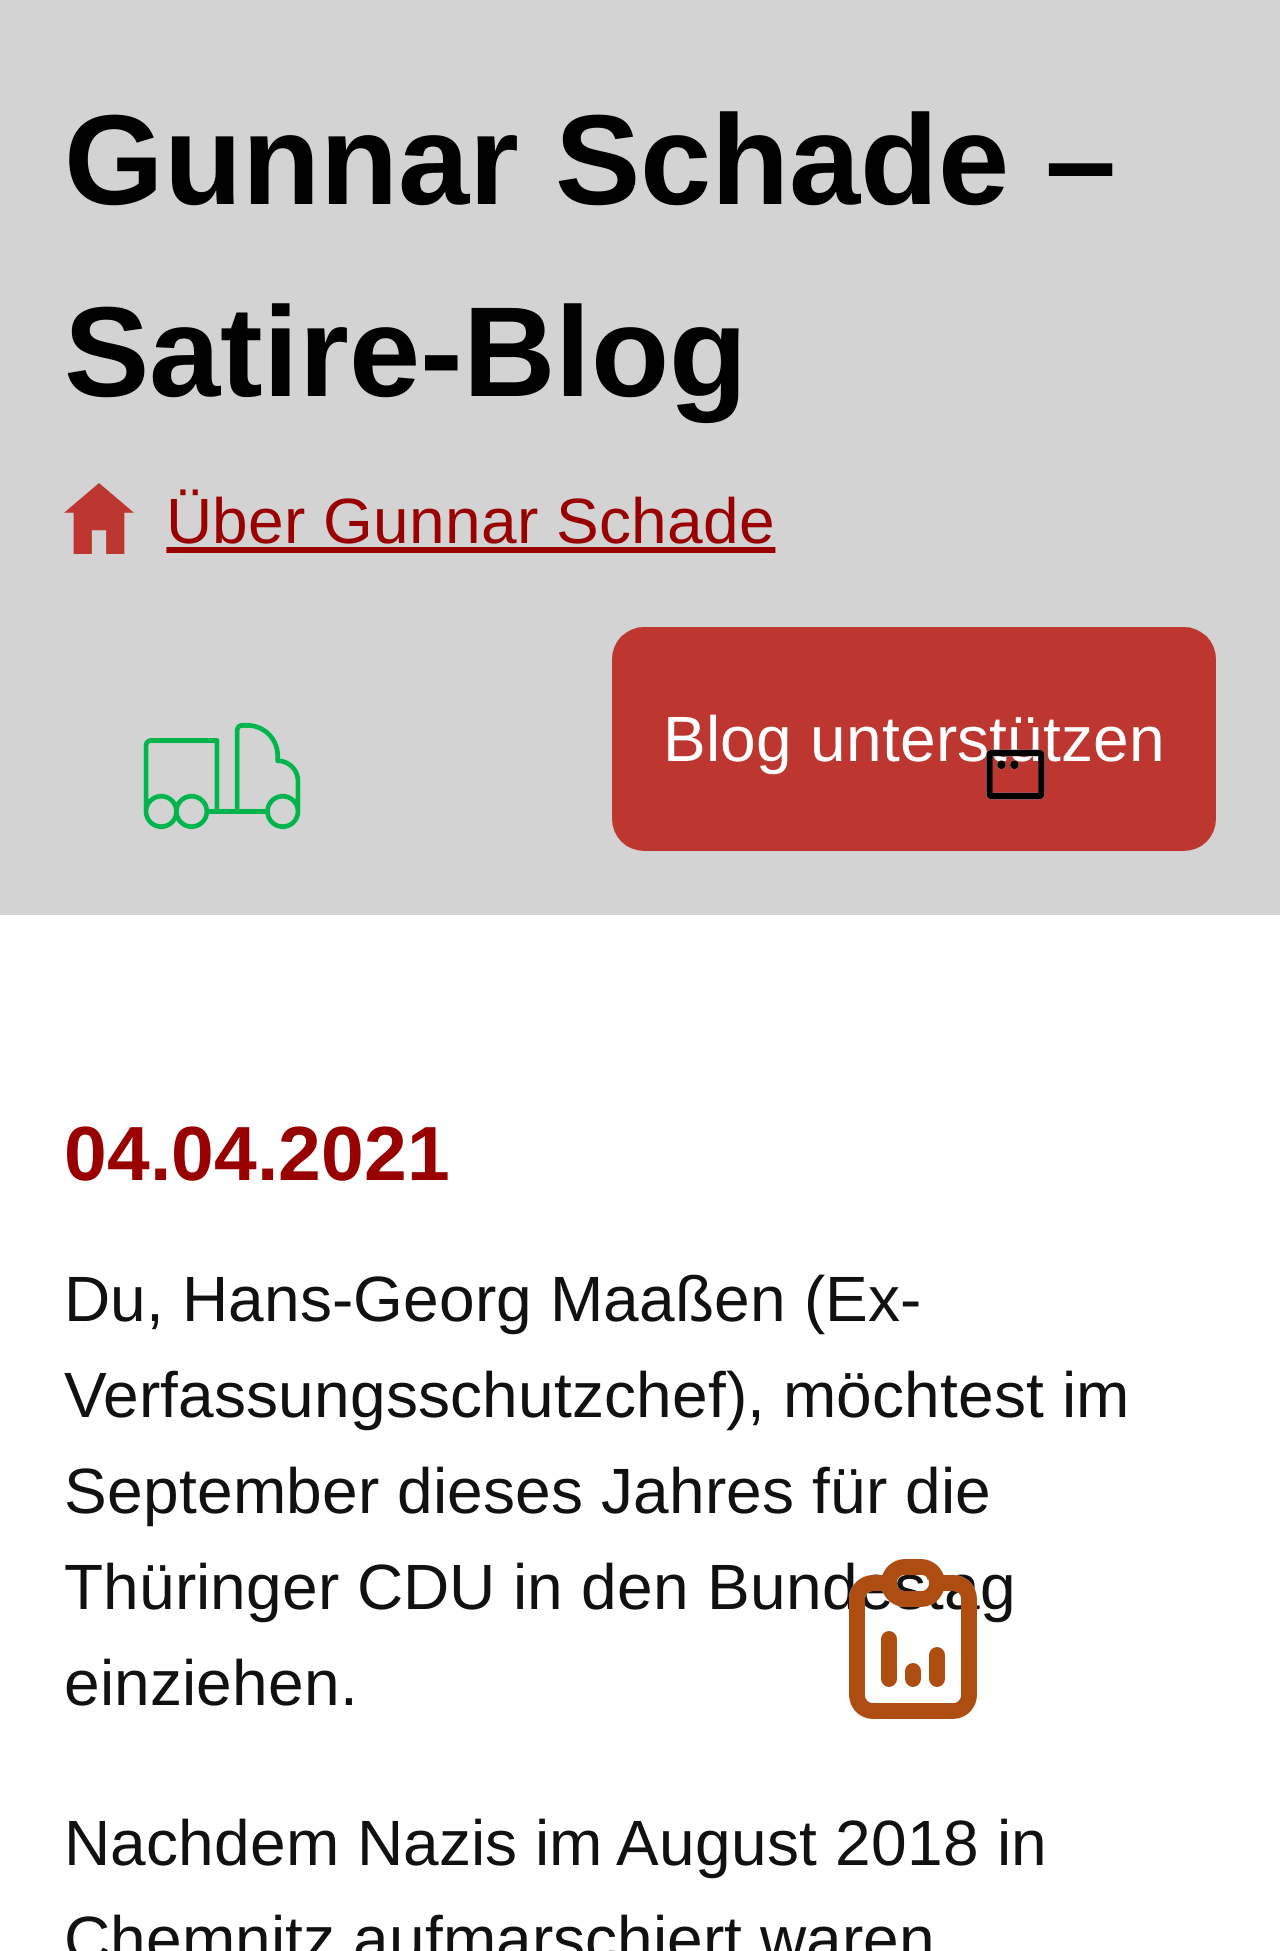 The height and width of the screenshot is (1951, 1280). Describe the element at coordinates (913, 1639) in the screenshot. I see `view analytics report` at that location.